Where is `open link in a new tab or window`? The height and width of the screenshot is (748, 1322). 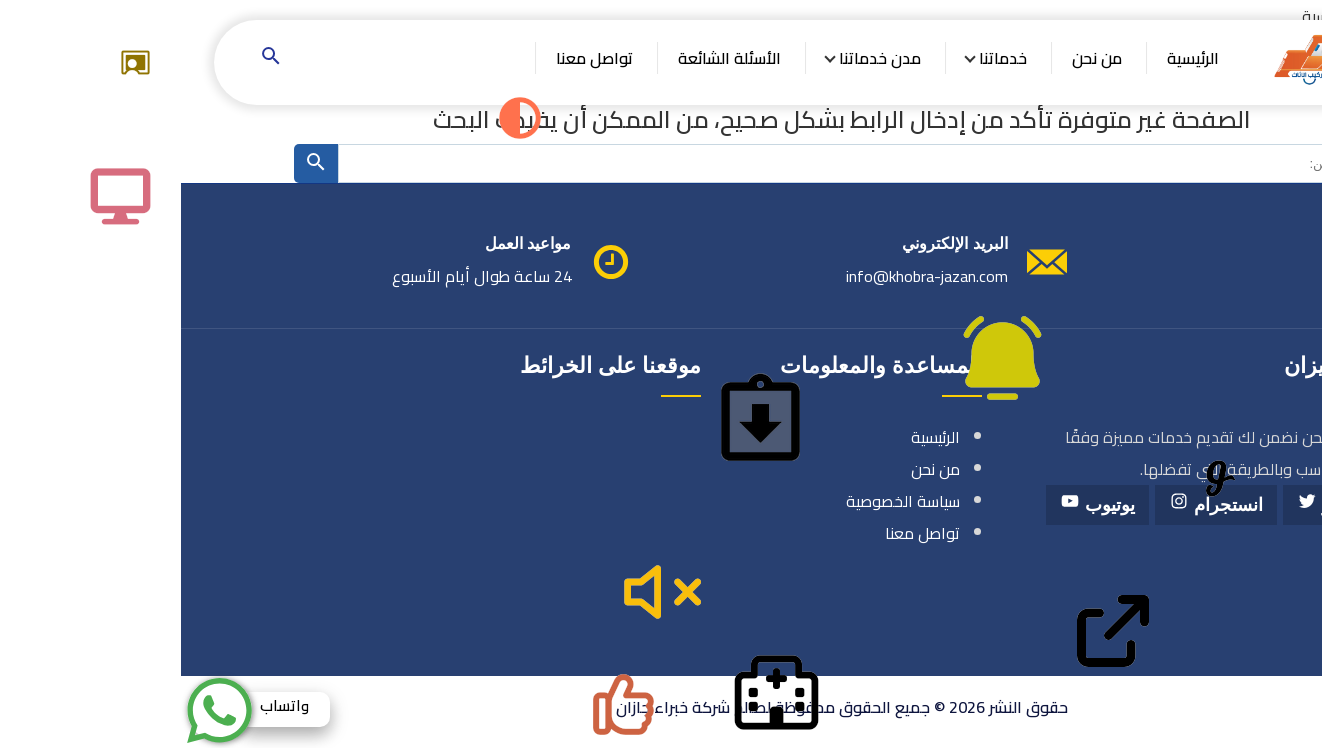 open link in a new tab or window is located at coordinates (1113, 631).